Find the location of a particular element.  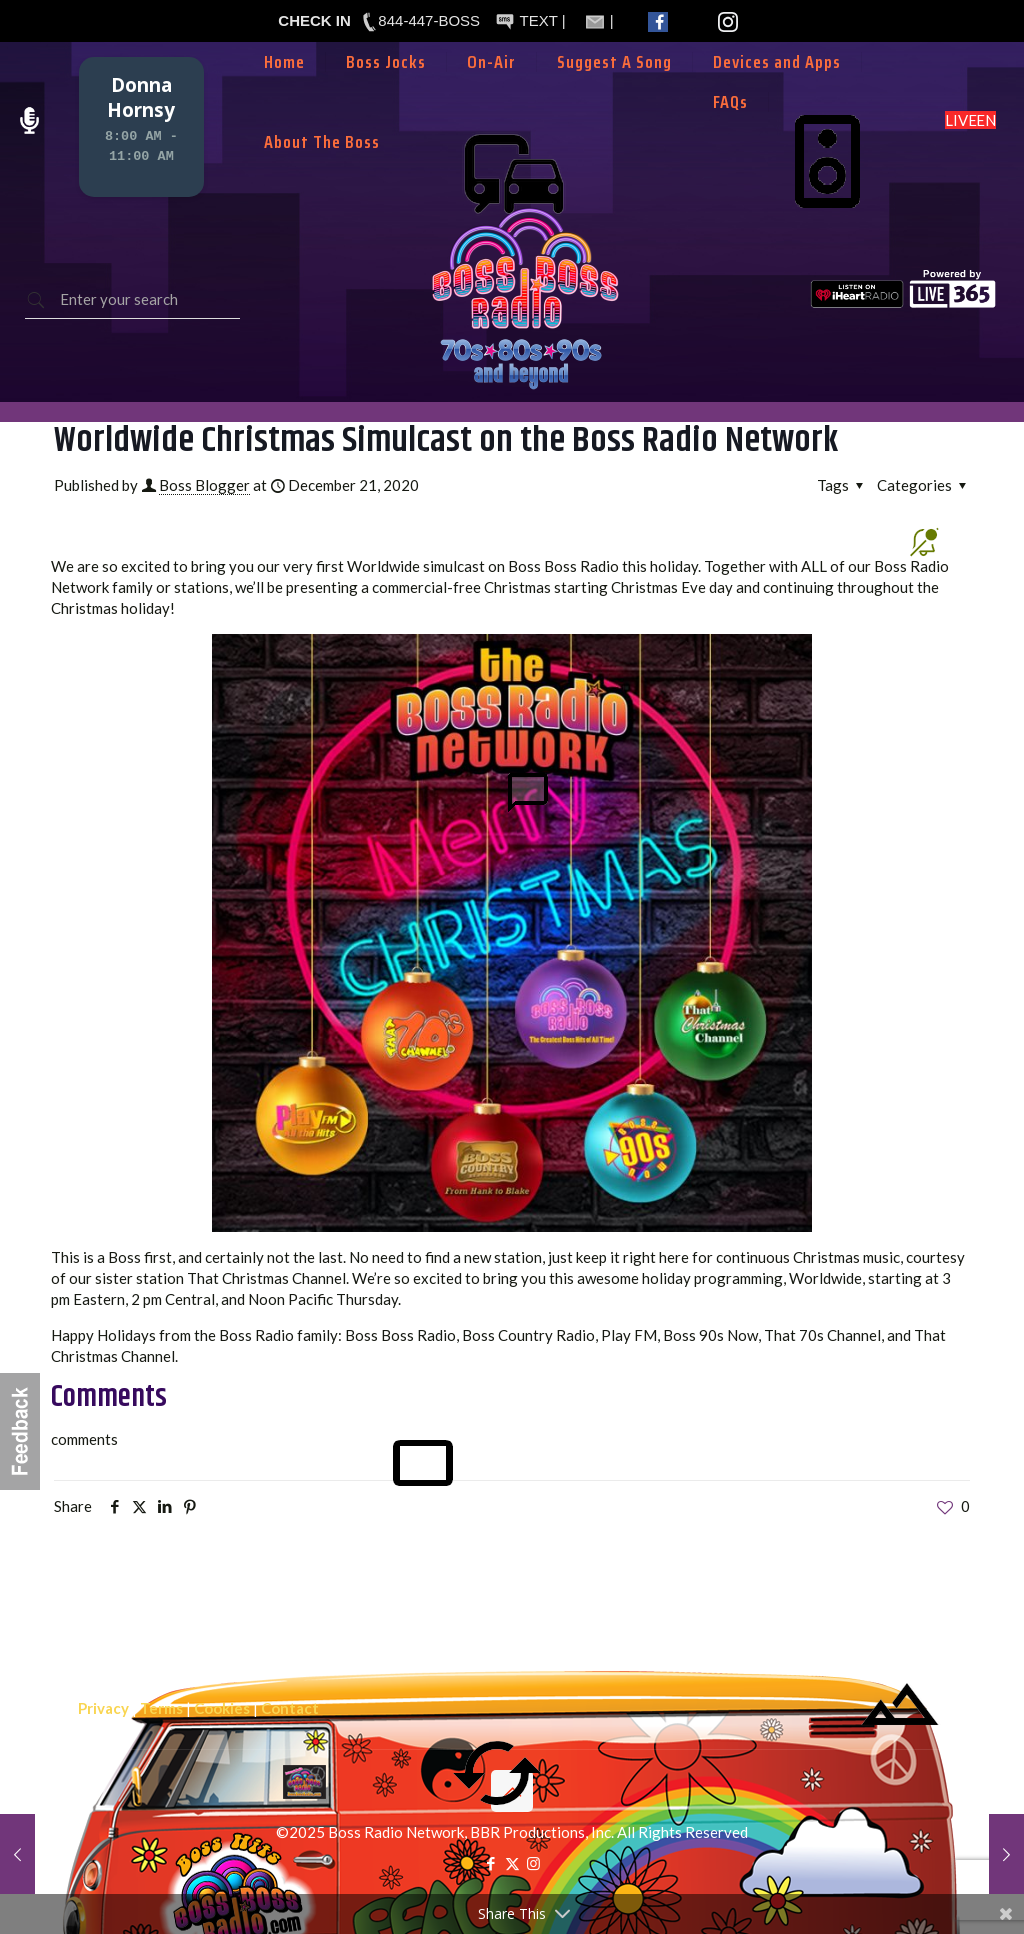

notifications are muted but unread alerts exist is located at coordinates (923, 542).